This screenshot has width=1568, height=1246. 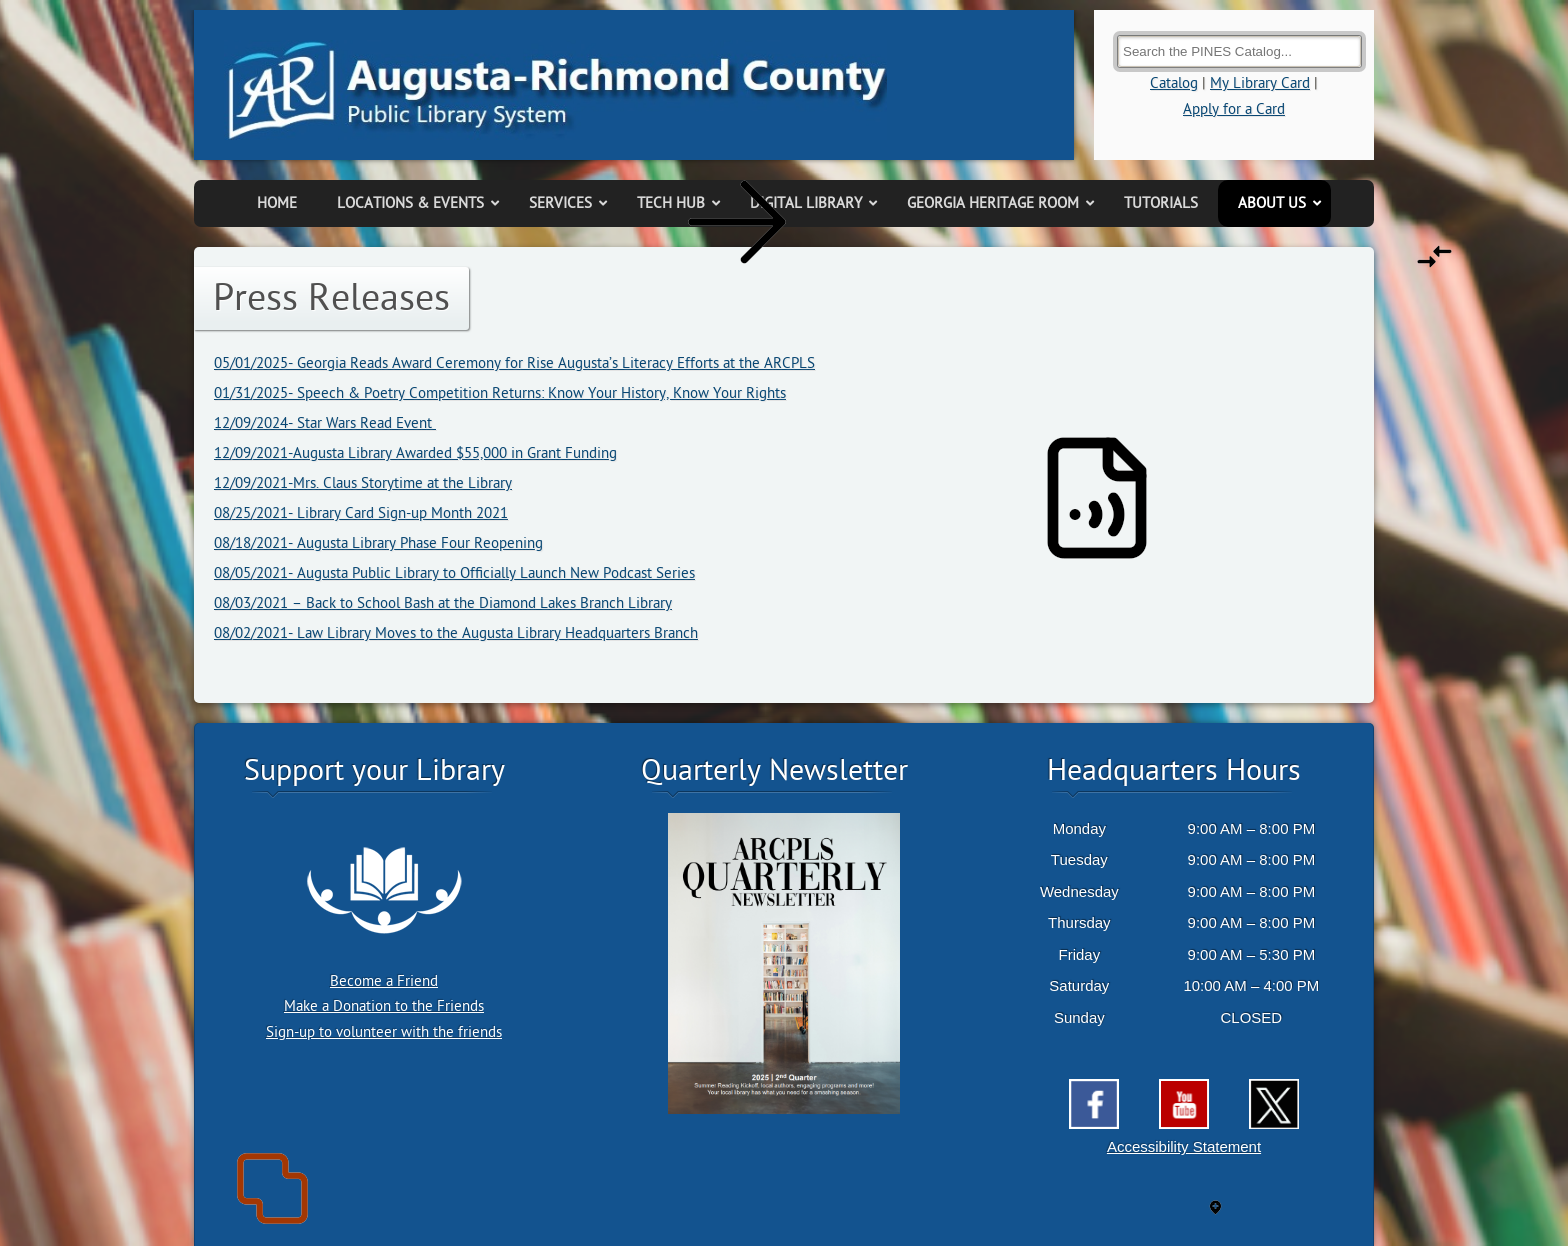 What do you see at coordinates (1097, 498) in the screenshot?
I see `open audio file` at bounding box center [1097, 498].